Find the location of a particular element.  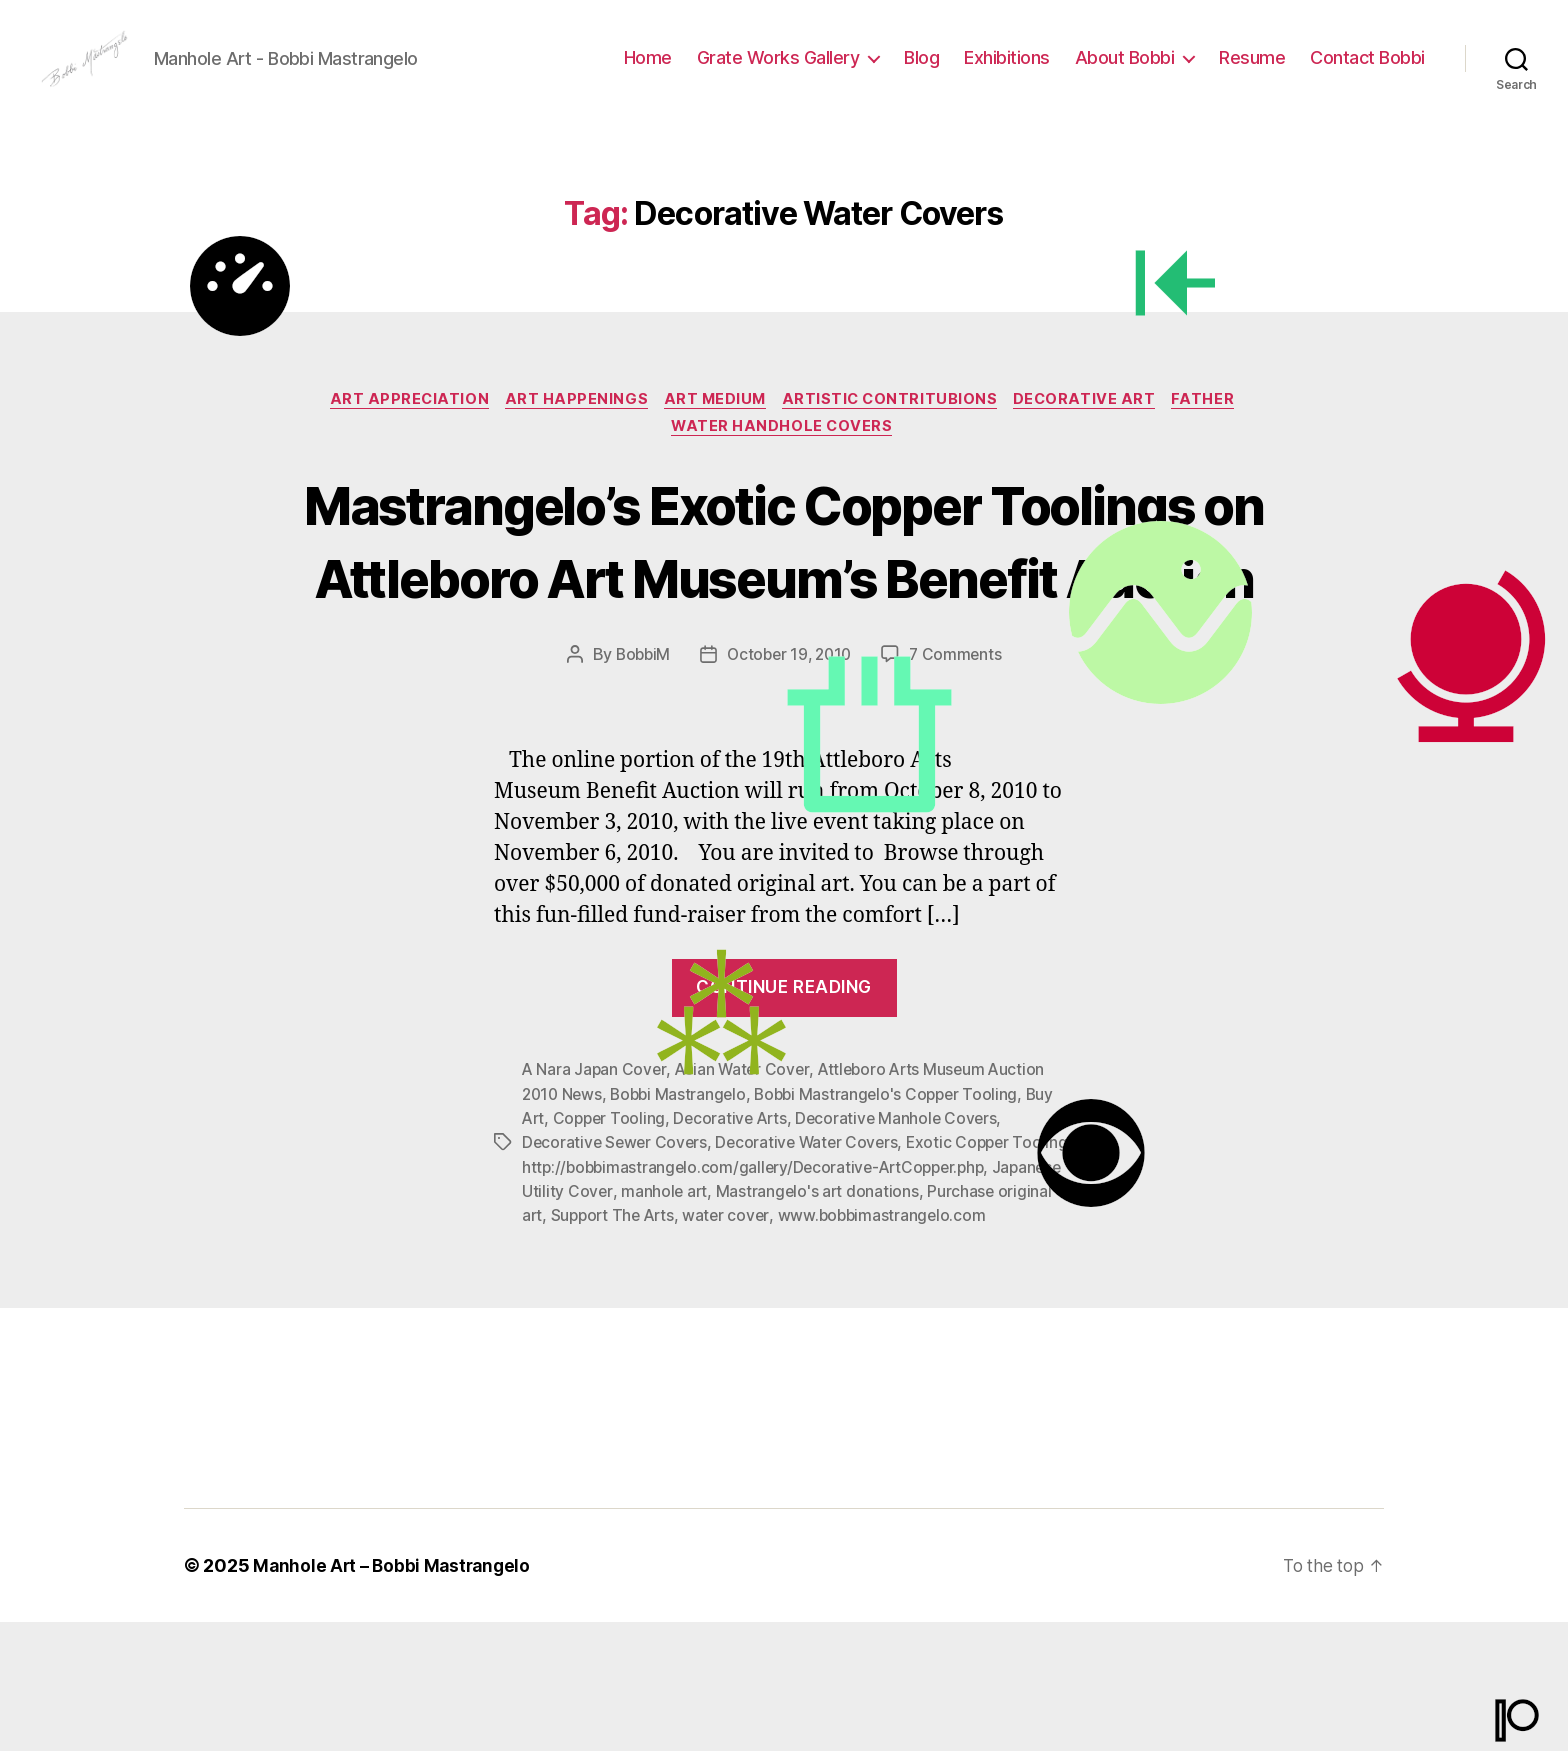

connect to the fediverse is located at coordinates (721, 1014).